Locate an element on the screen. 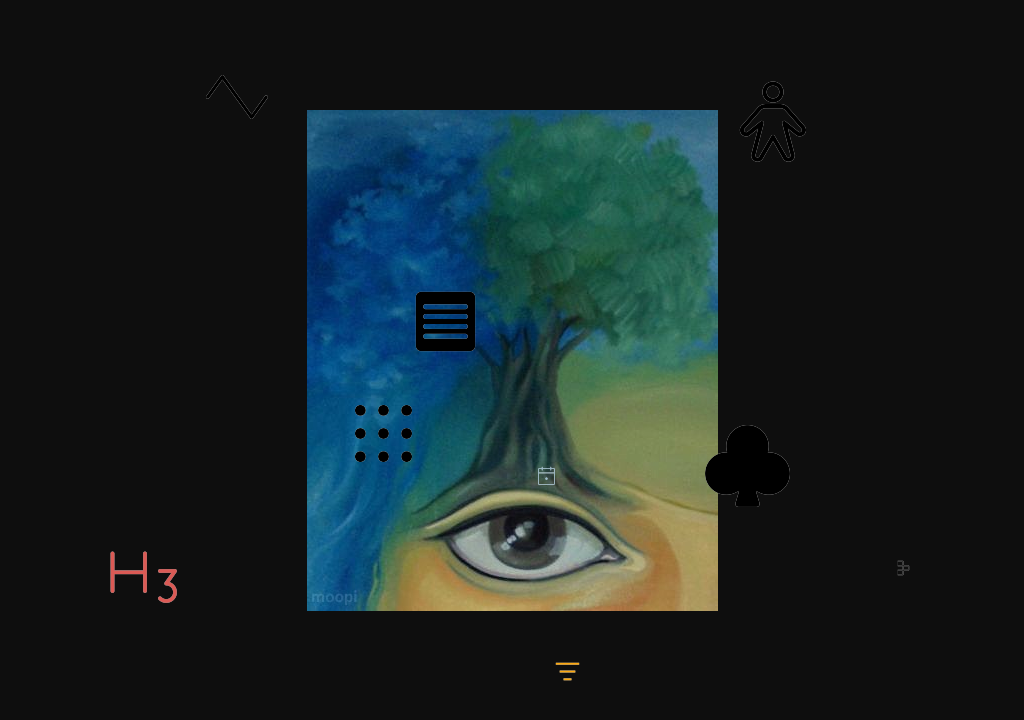 The height and width of the screenshot is (720, 1024). format text as heading level 3 is located at coordinates (140, 576).